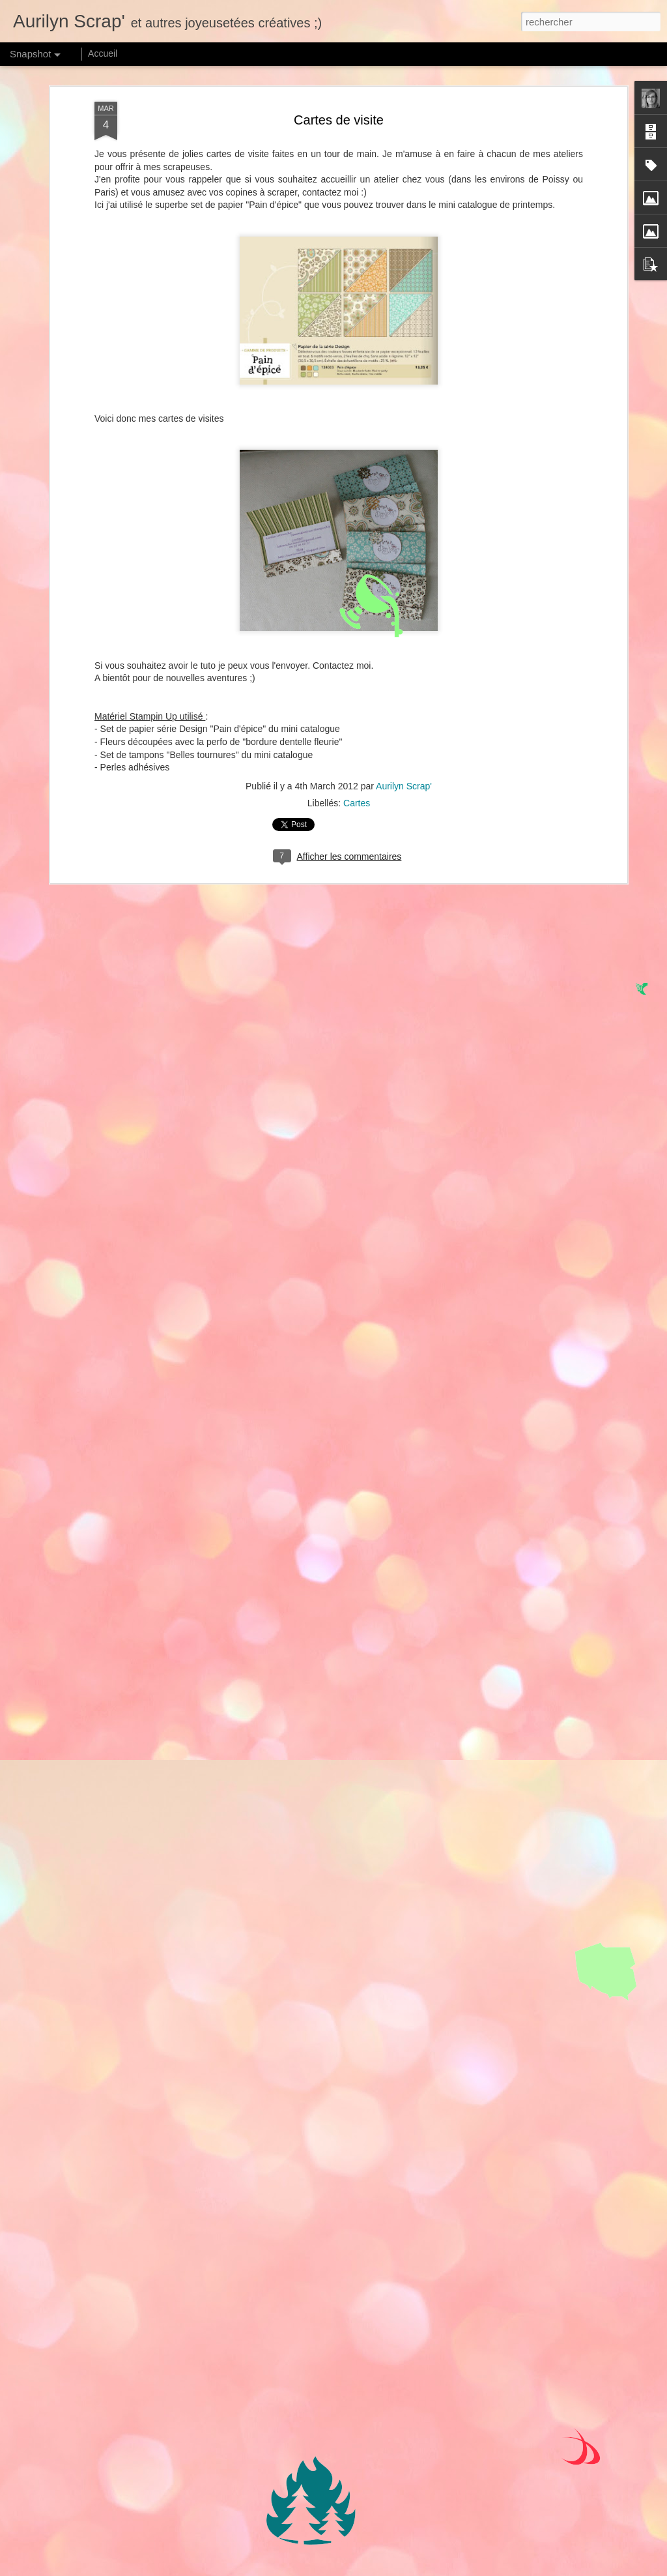 Image resolution: width=667 pixels, height=2576 pixels. What do you see at coordinates (642, 989) in the screenshot?
I see `indicates speed boost or agility power-up` at bounding box center [642, 989].